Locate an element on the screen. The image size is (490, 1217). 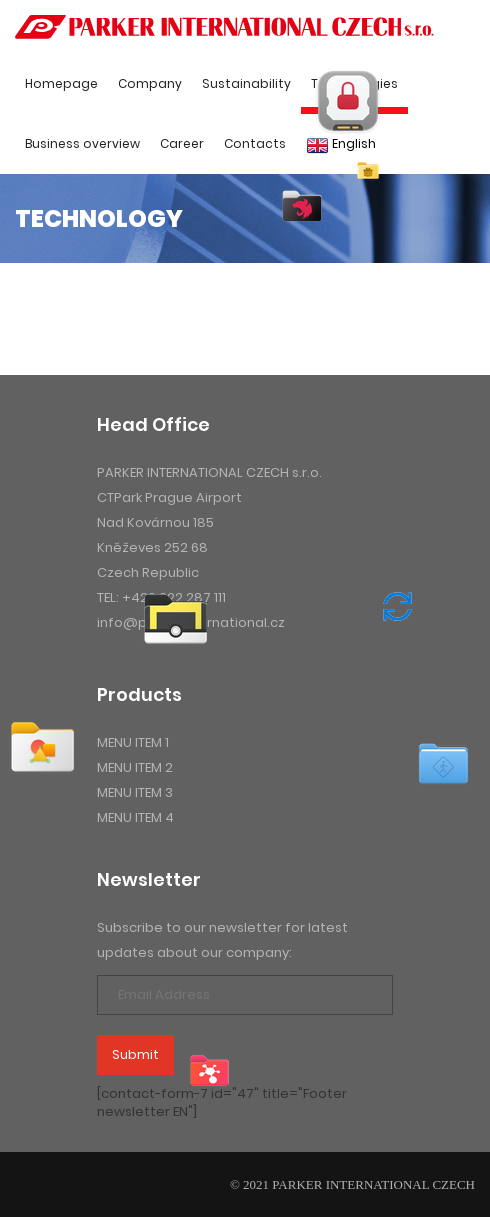
folder for pokémon ultra ball collection or game assets is located at coordinates (175, 620).